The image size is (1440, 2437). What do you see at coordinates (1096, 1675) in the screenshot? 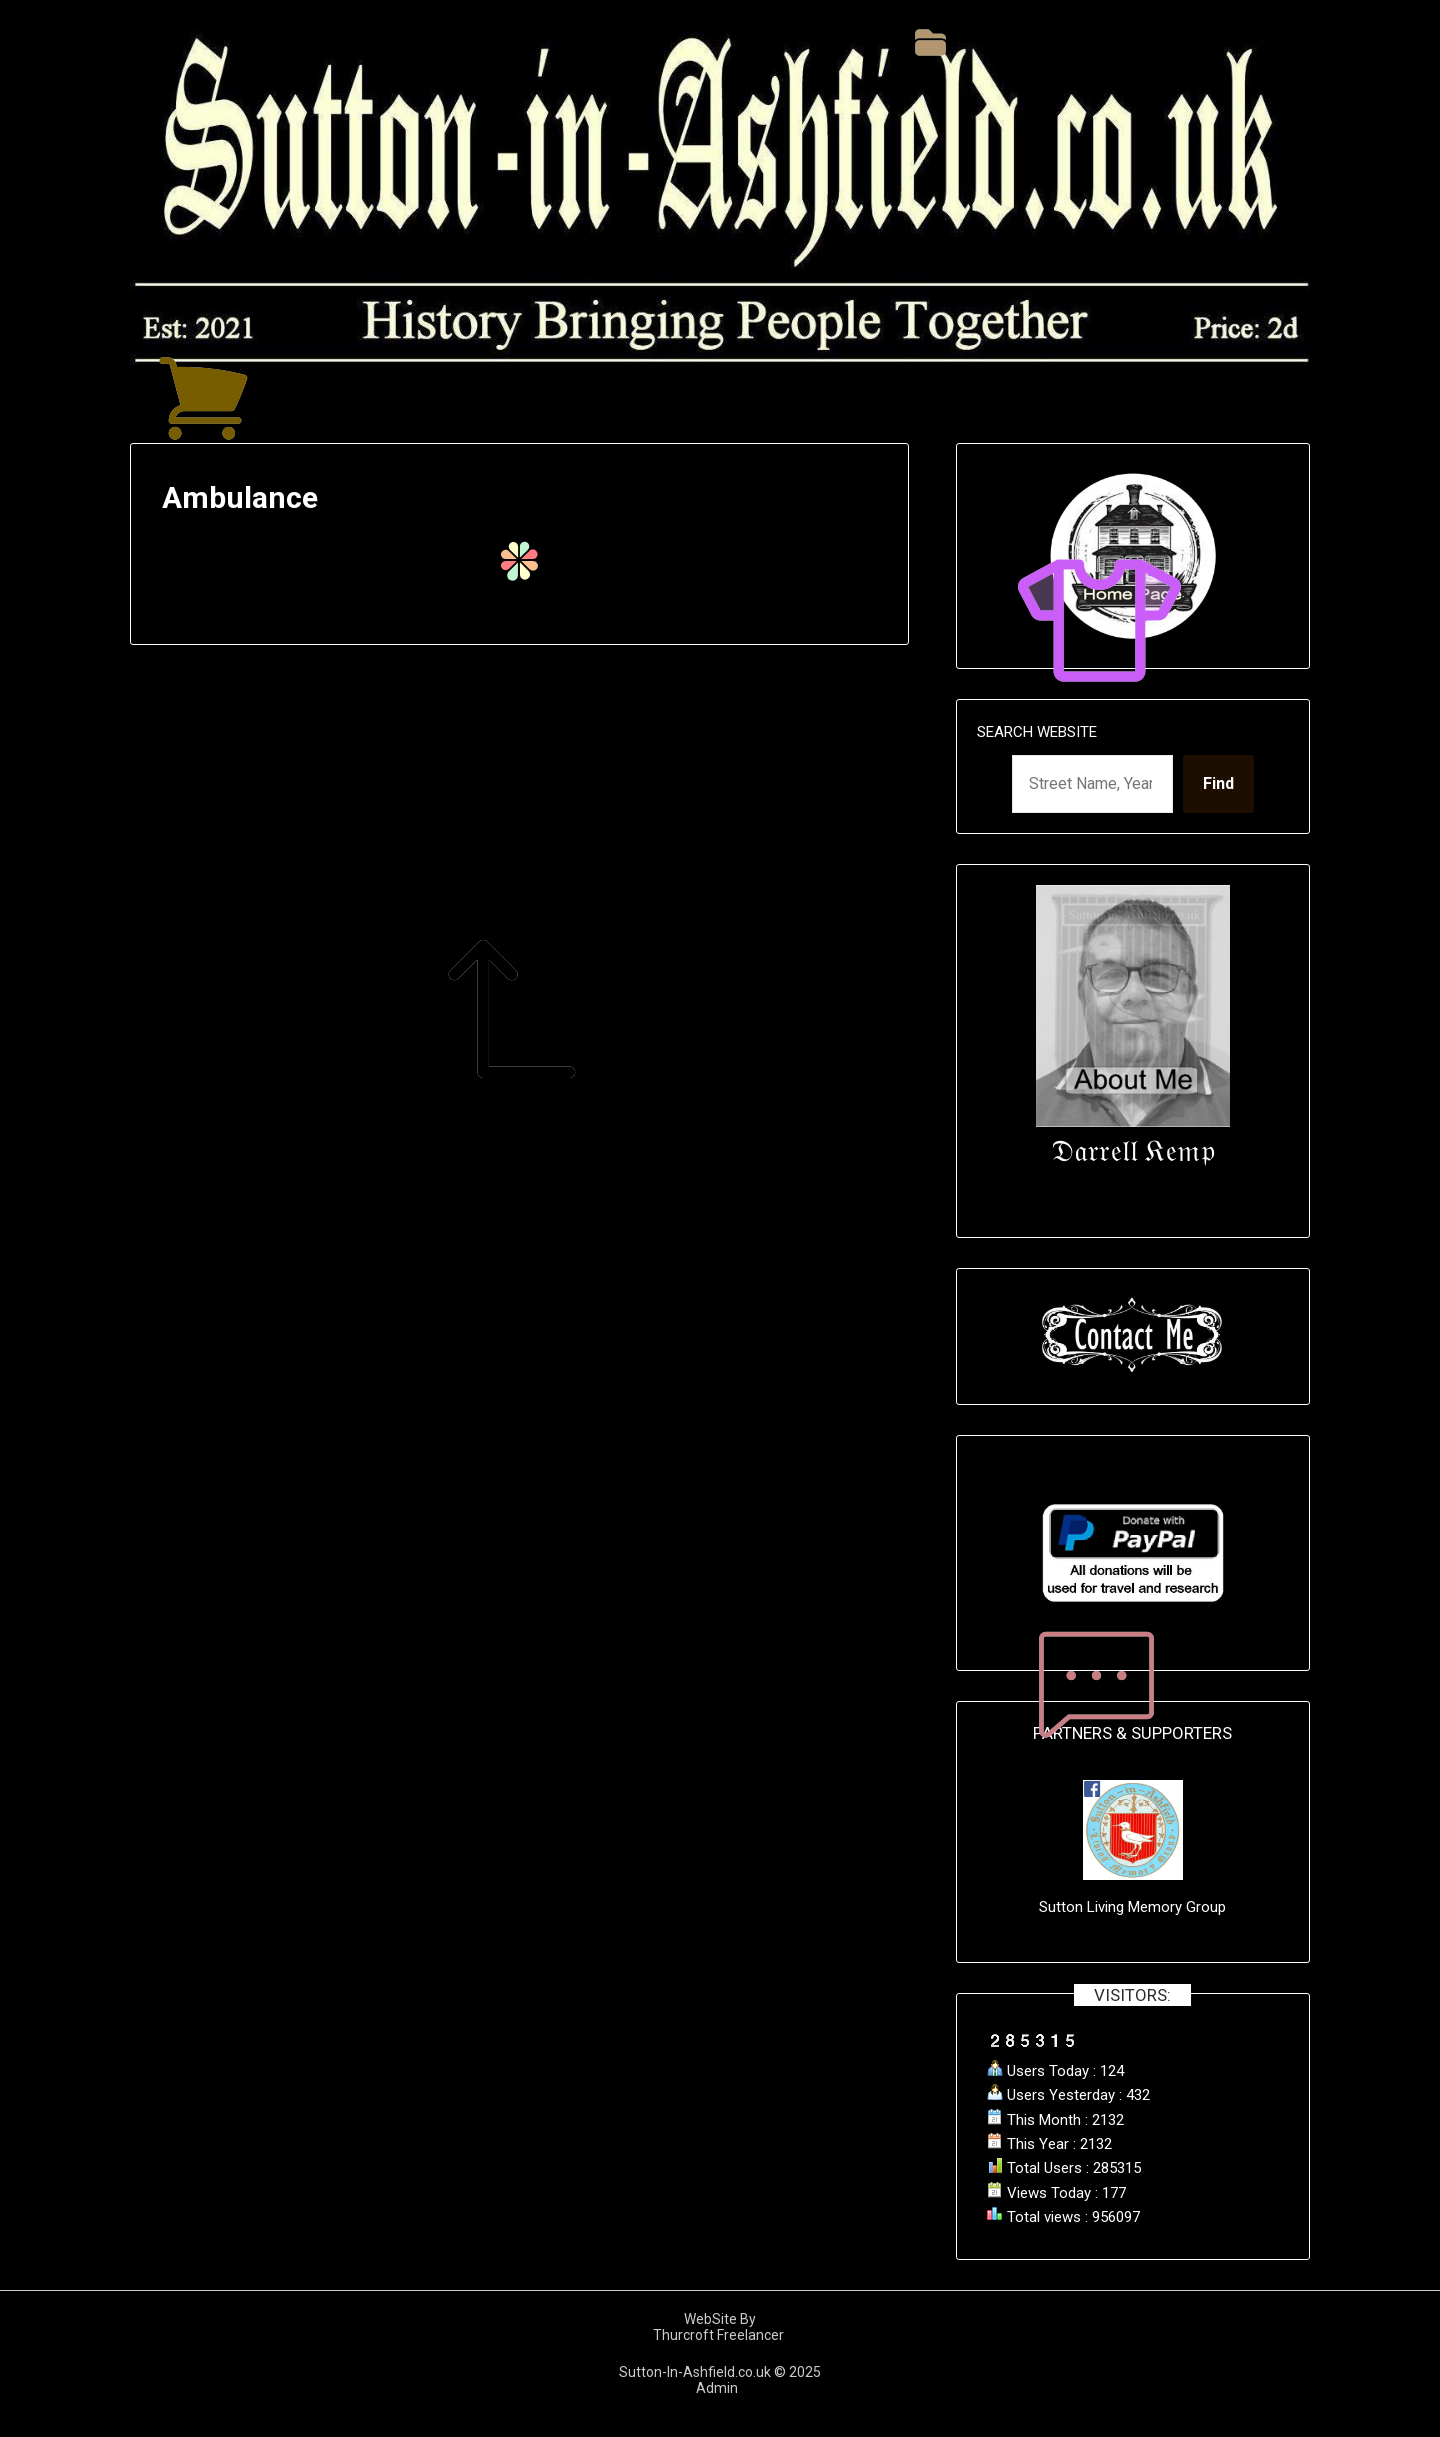
I see `open chat or messaging` at bounding box center [1096, 1675].